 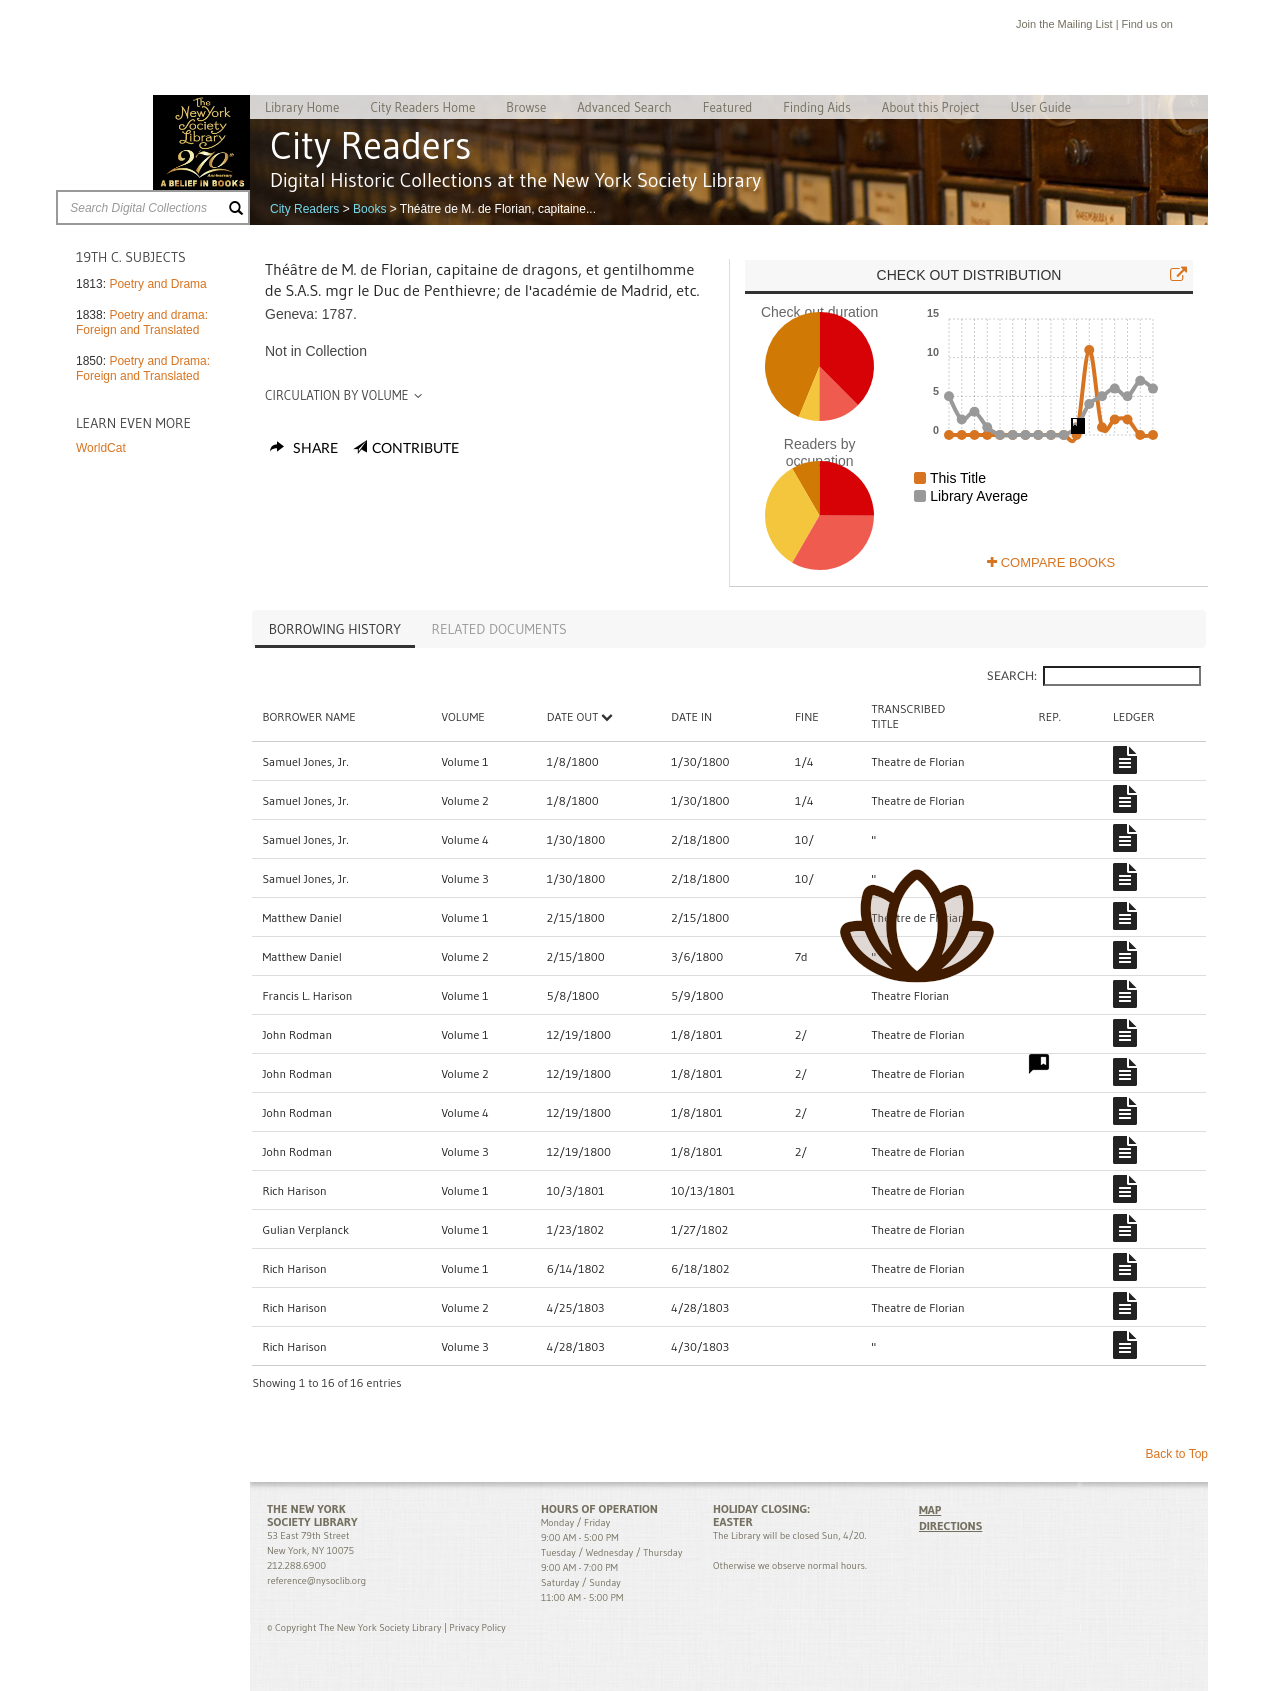 What do you see at coordinates (1039, 1064) in the screenshot?
I see `access saved comments or notes` at bounding box center [1039, 1064].